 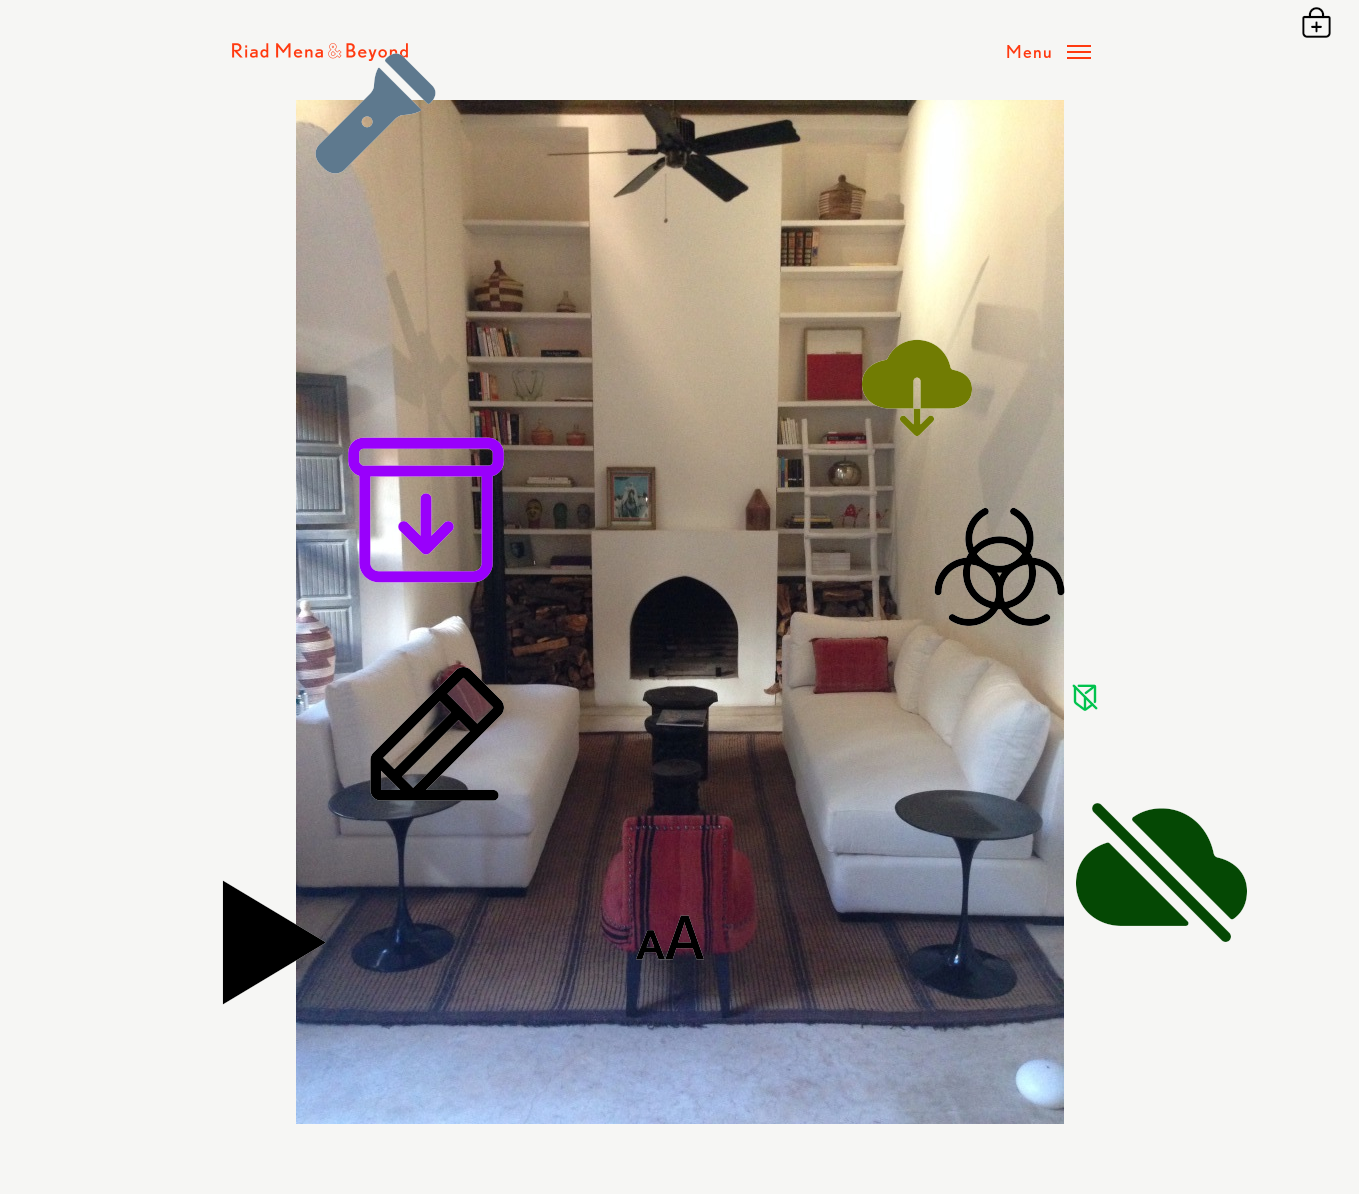 What do you see at coordinates (999, 570) in the screenshot?
I see `indicates hazardous or dangerous content` at bounding box center [999, 570].